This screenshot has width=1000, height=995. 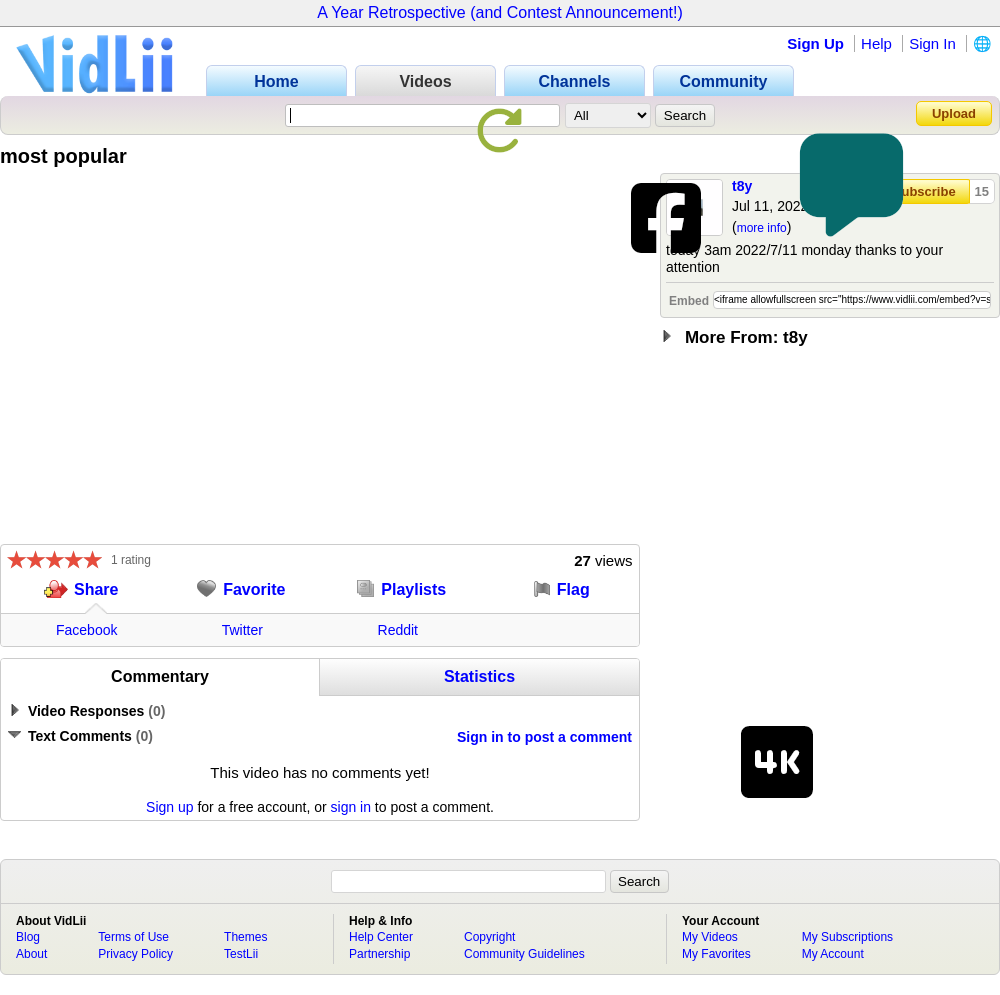 I want to click on redo the last action, so click(x=499, y=130).